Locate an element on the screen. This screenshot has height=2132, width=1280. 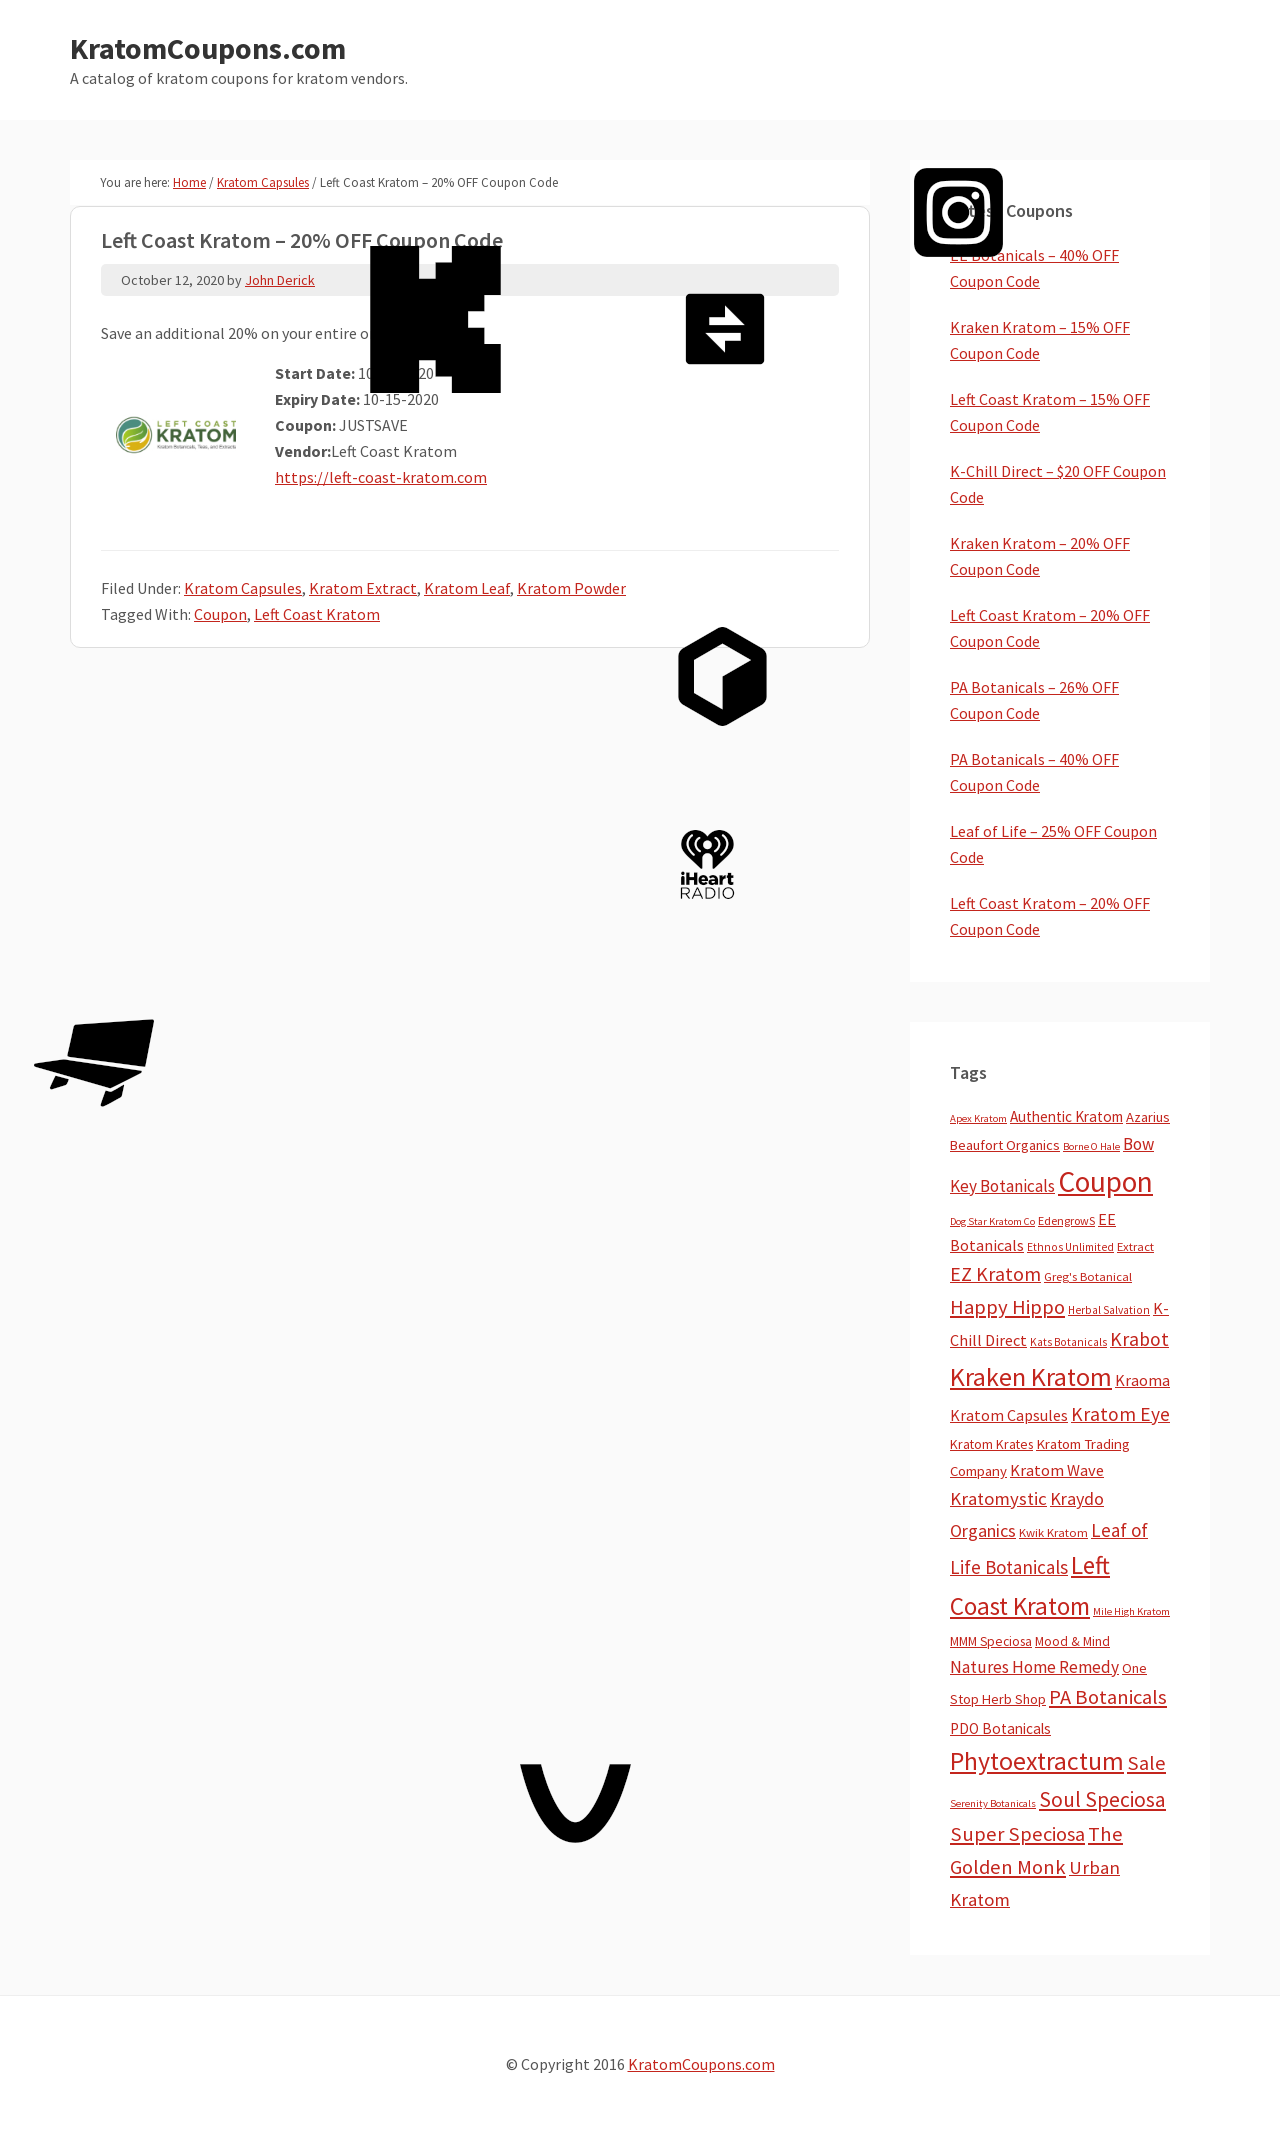
open the Kick streaming app is located at coordinates (435, 319).